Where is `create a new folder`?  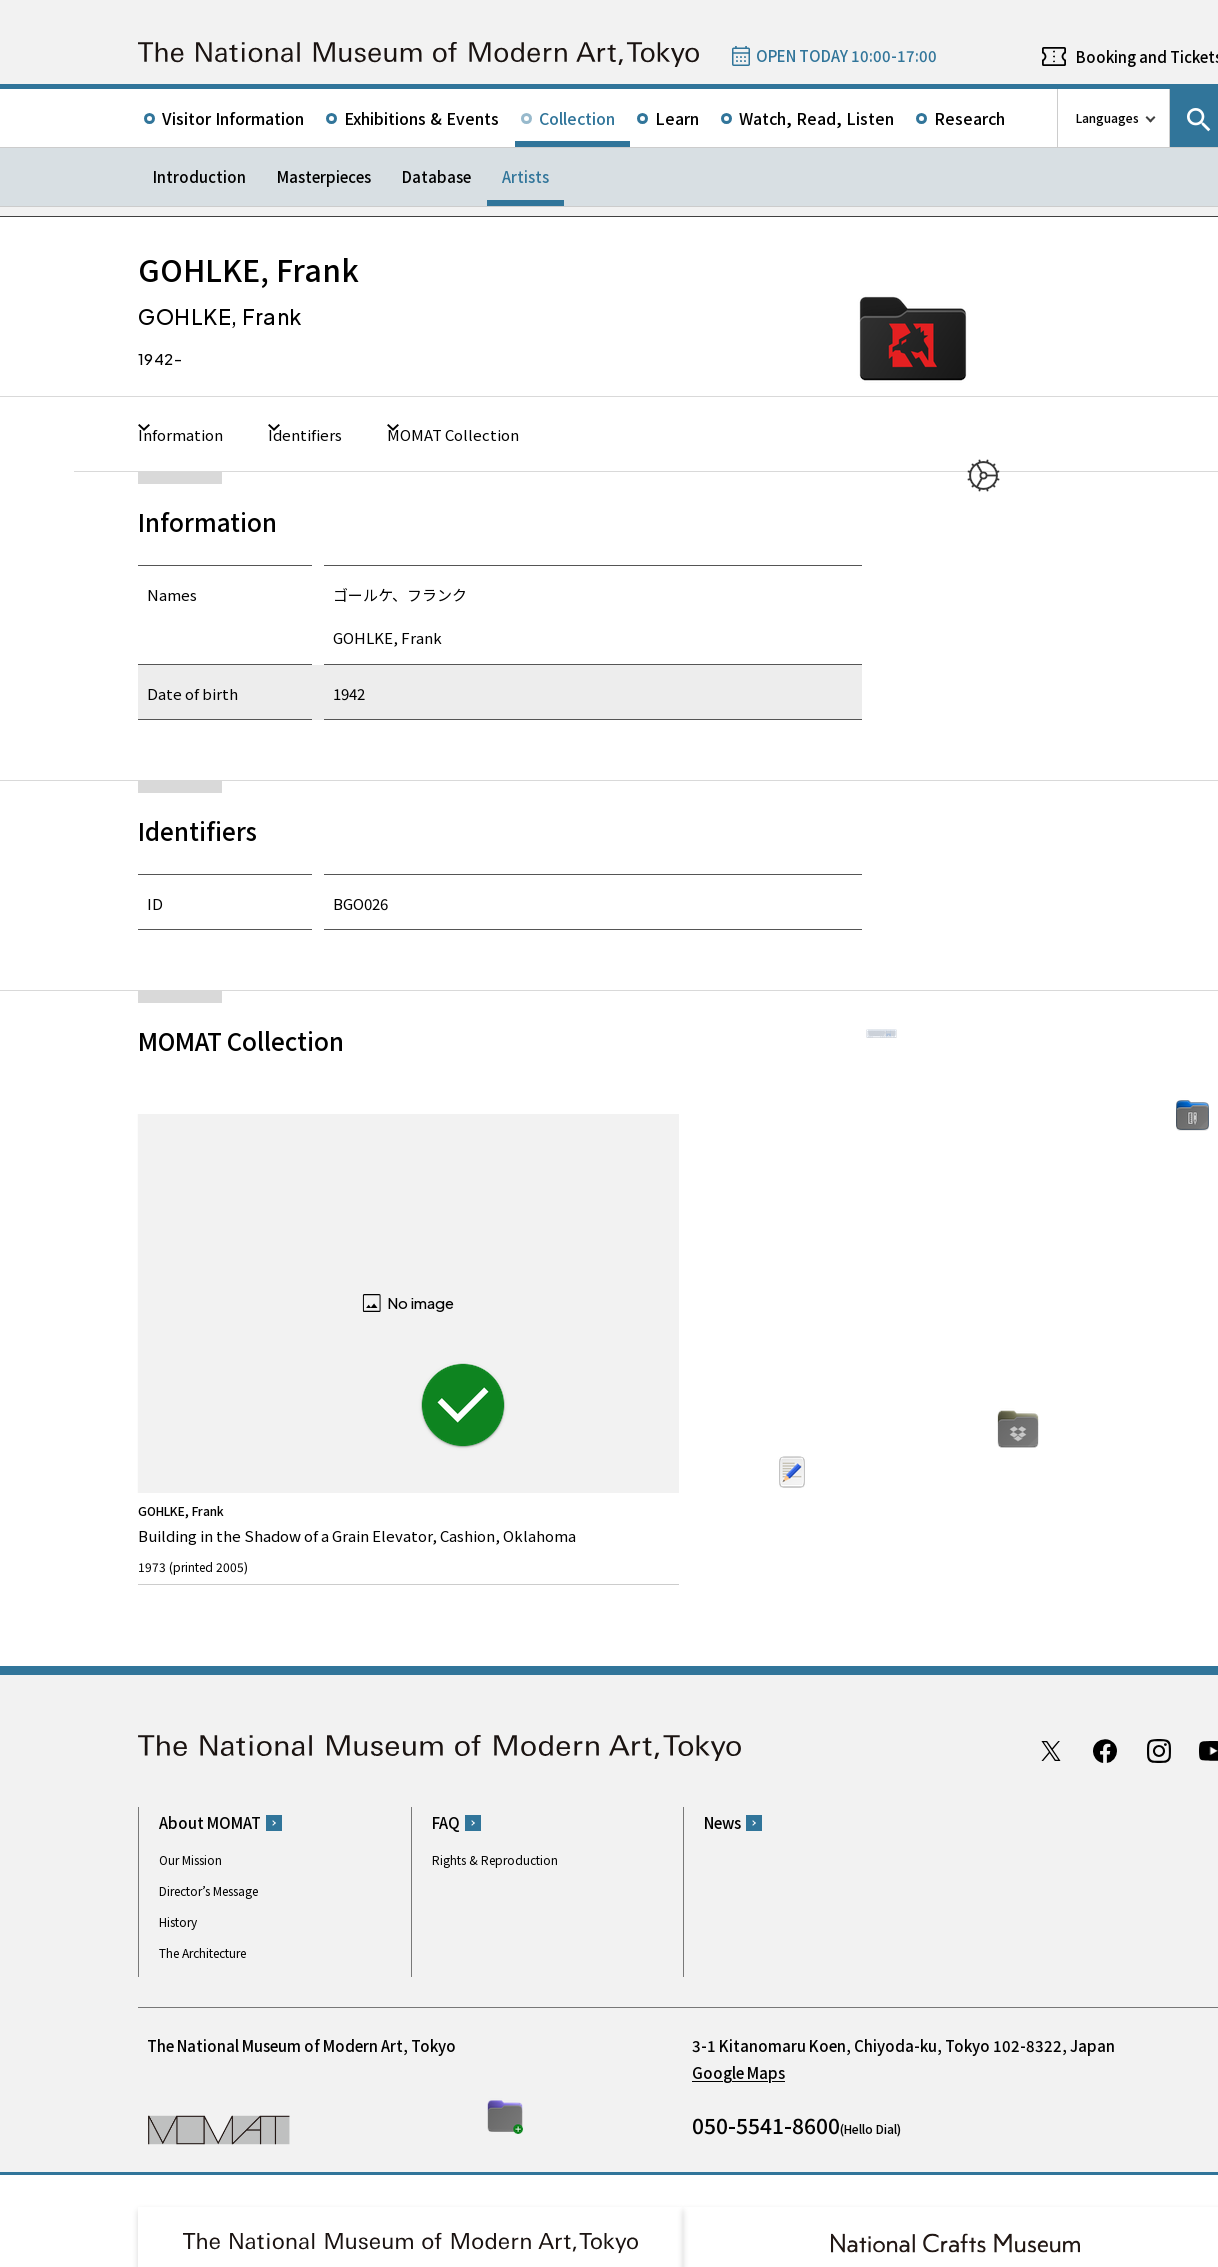
create a new folder is located at coordinates (505, 2116).